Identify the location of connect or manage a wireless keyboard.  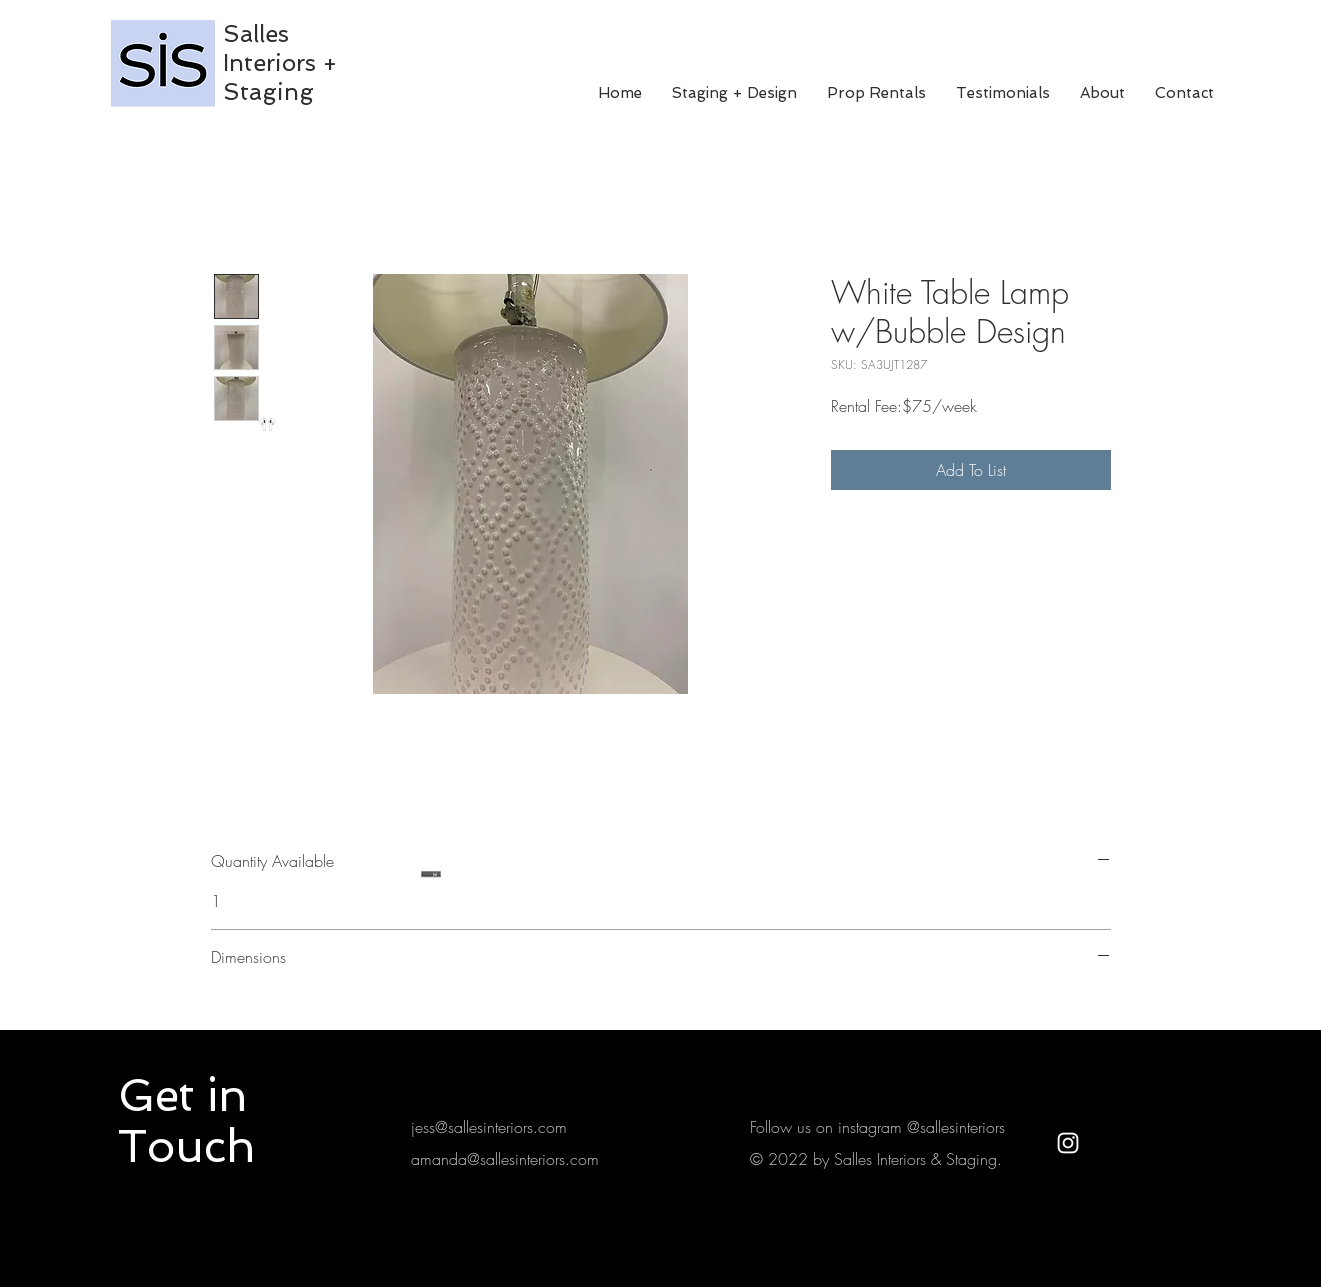
(431, 874).